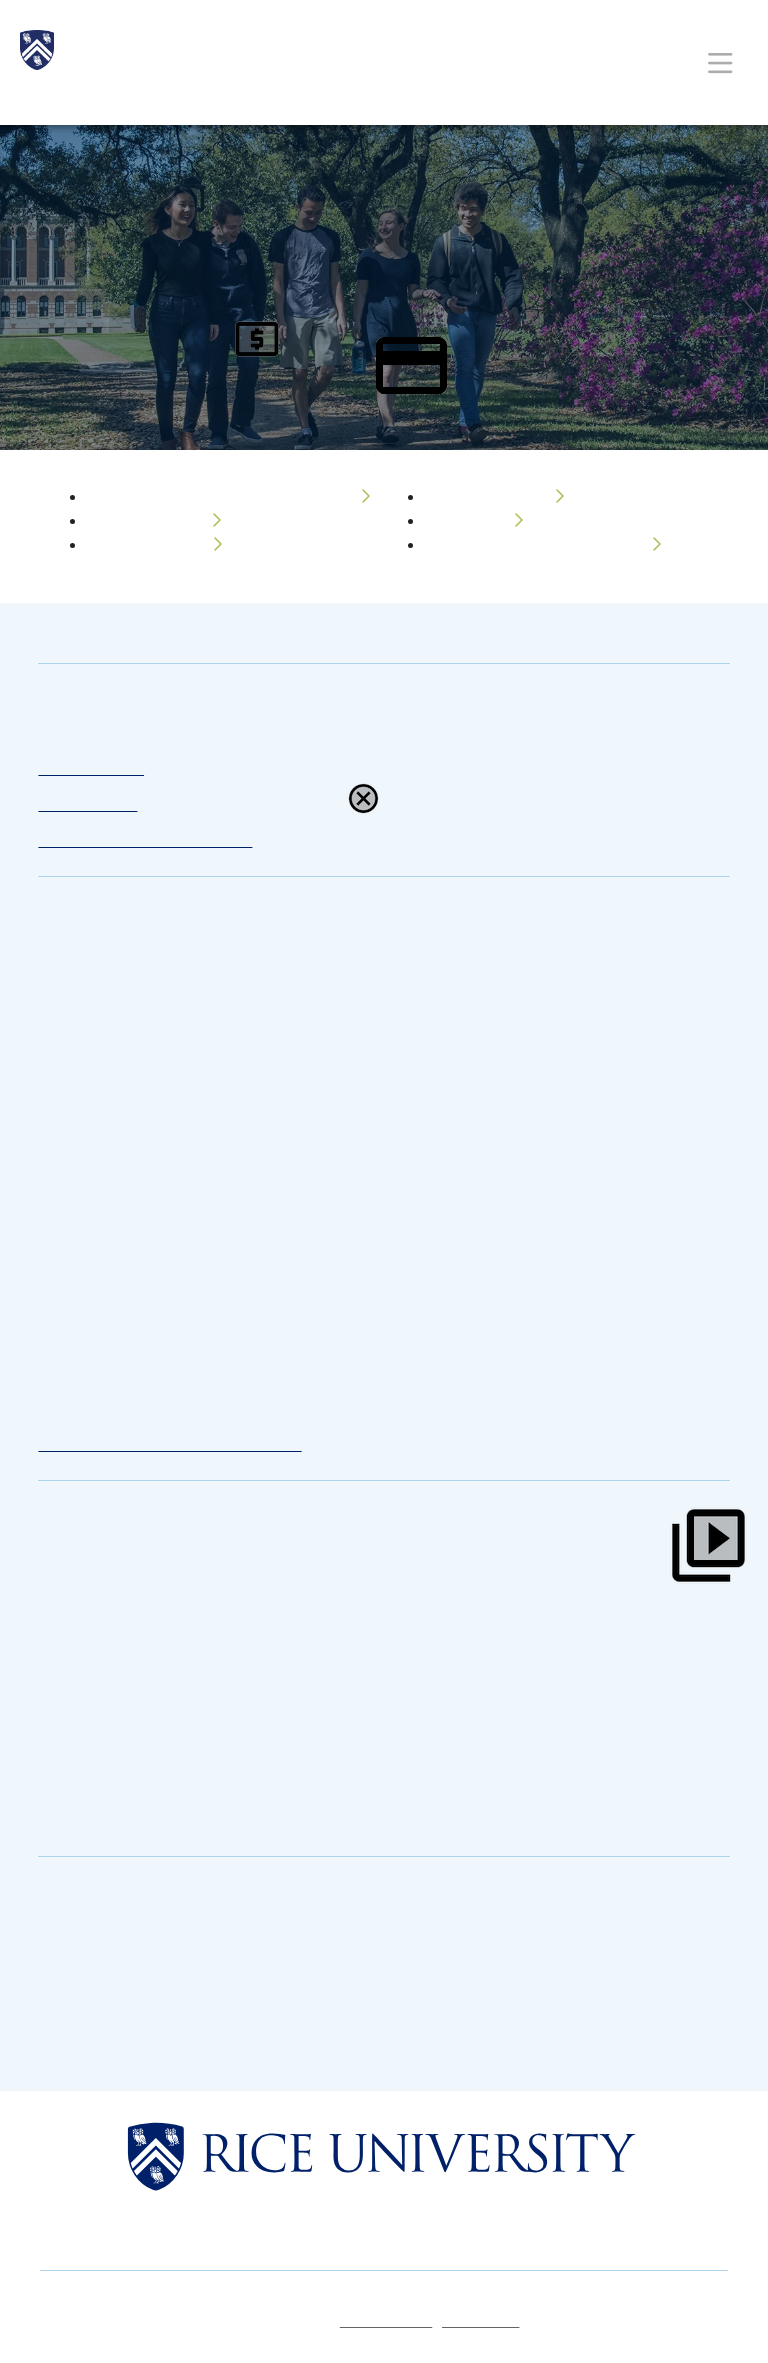  Describe the element at coordinates (708, 1545) in the screenshot. I see `access your video library` at that location.